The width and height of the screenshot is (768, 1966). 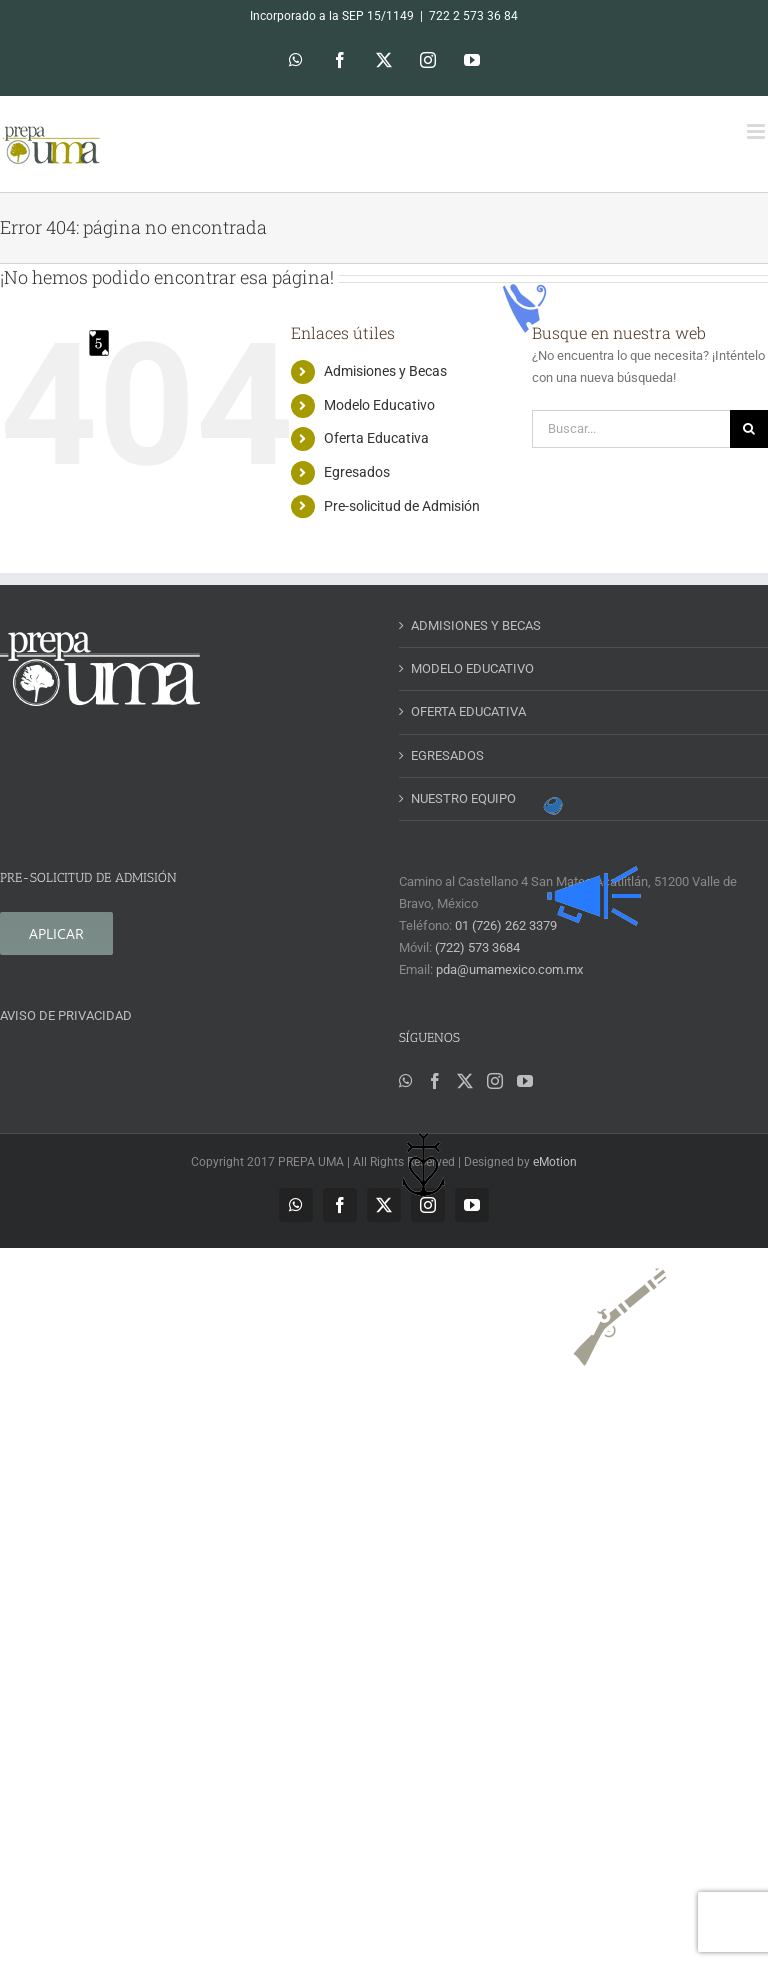 What do you see at coordinates (99, 343) in the screenshot?
I see `five of hearts playing card` at bounding box center [99, 343].